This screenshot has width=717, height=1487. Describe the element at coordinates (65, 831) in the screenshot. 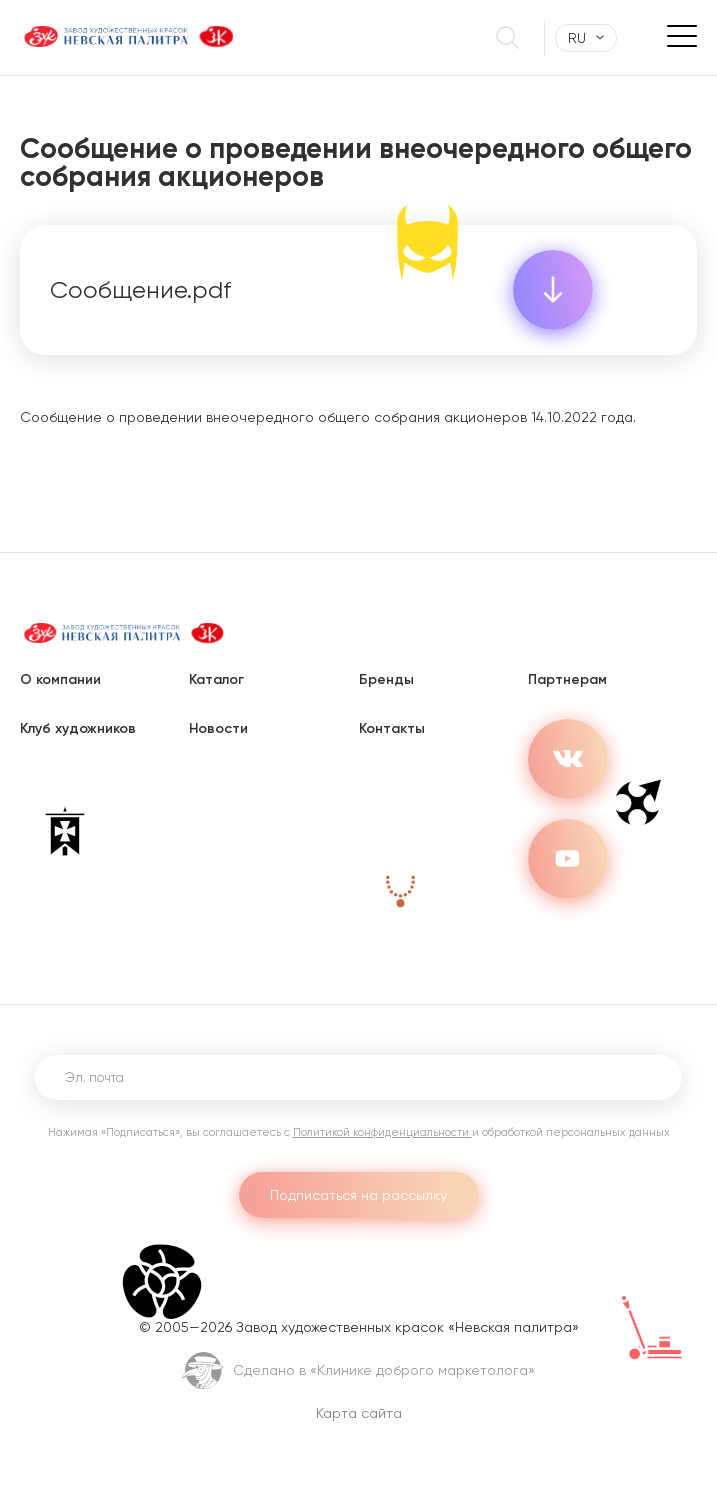

I see `view guild or clan banner` at that location.